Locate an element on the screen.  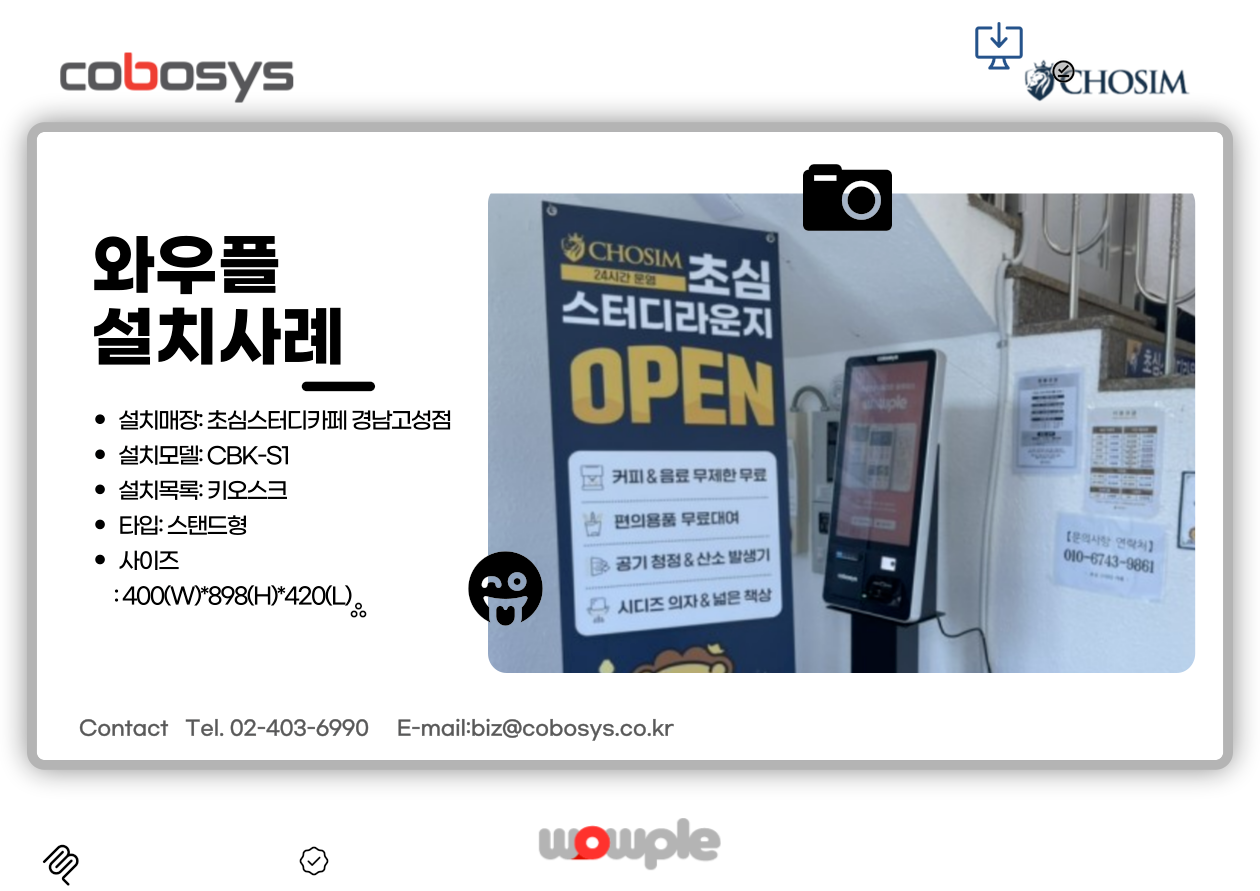
indicates a verified account or identity is located at coordinates (314, 861).